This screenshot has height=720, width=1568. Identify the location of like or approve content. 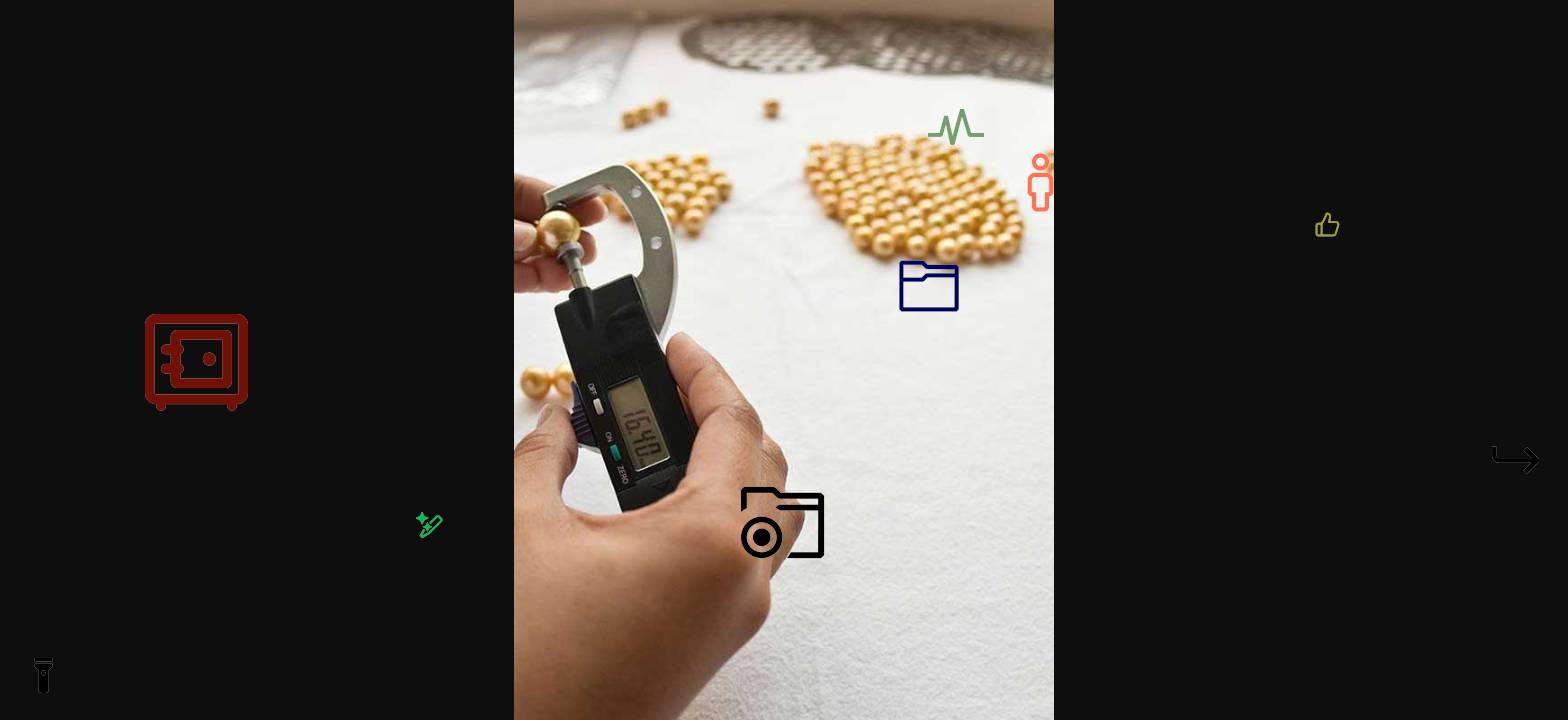
(1327, 224).